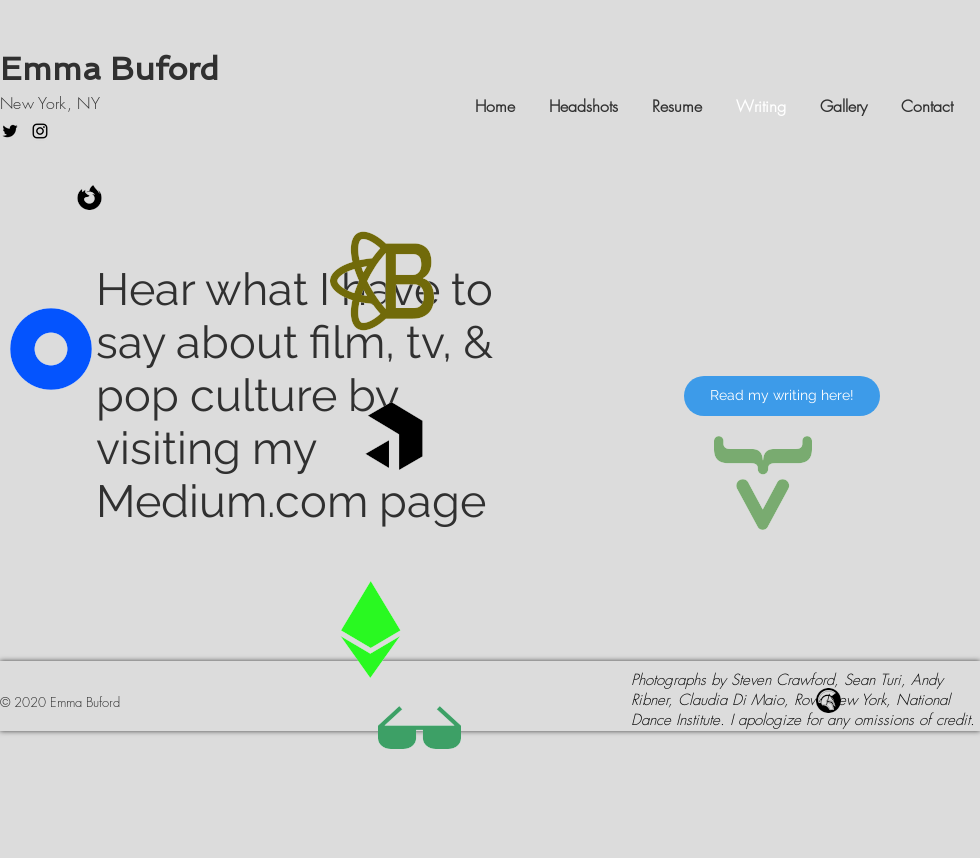 The width and height of the screenshot is (980, 858). I want to click on ethereum cryptocurrency logo, so click(370, 629).